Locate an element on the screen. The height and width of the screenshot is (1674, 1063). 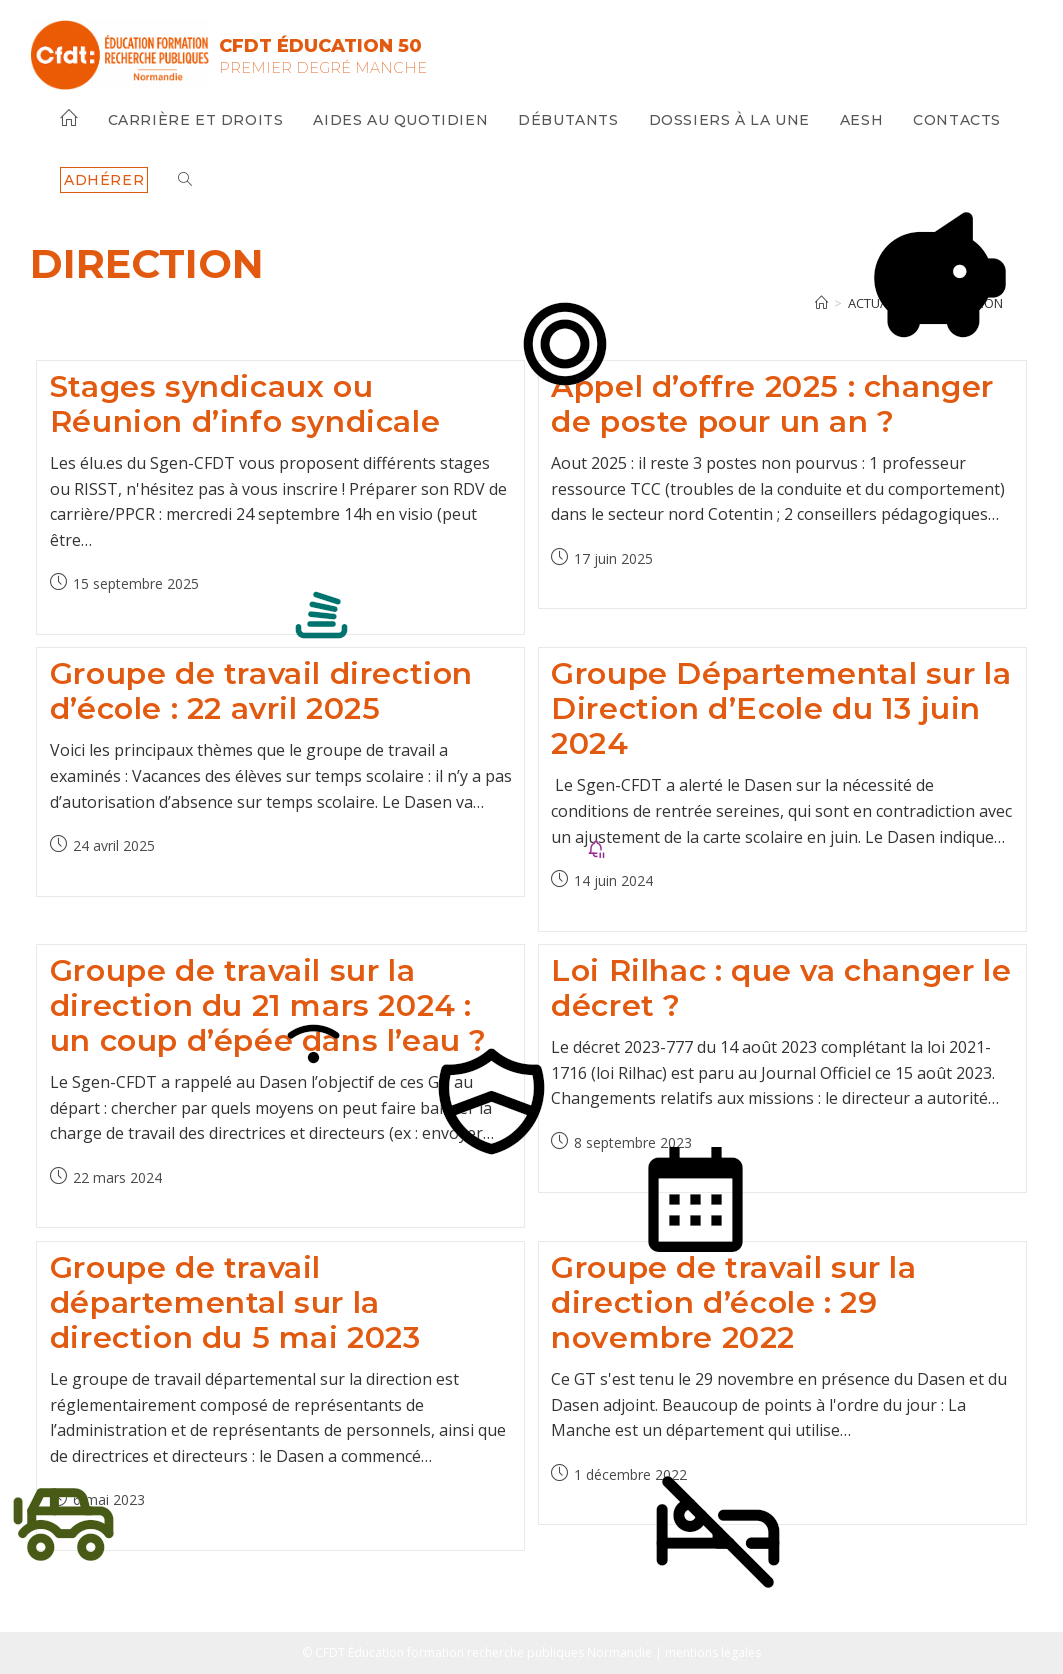
select SUV as vehicle type is located at coordinates (63, 1524).